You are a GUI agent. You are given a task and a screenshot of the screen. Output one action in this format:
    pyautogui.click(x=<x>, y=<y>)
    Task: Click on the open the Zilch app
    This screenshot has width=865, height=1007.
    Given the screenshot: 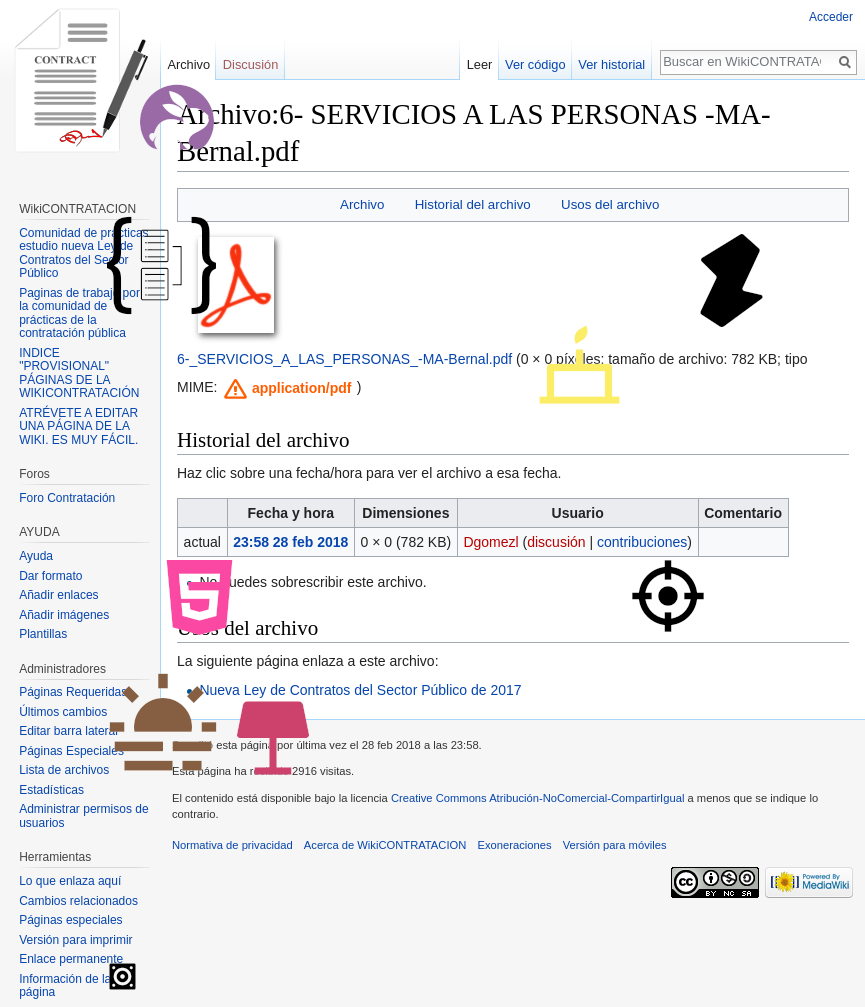 What is the action you would take?
    pyautogui.click(x=731, y=280)
    